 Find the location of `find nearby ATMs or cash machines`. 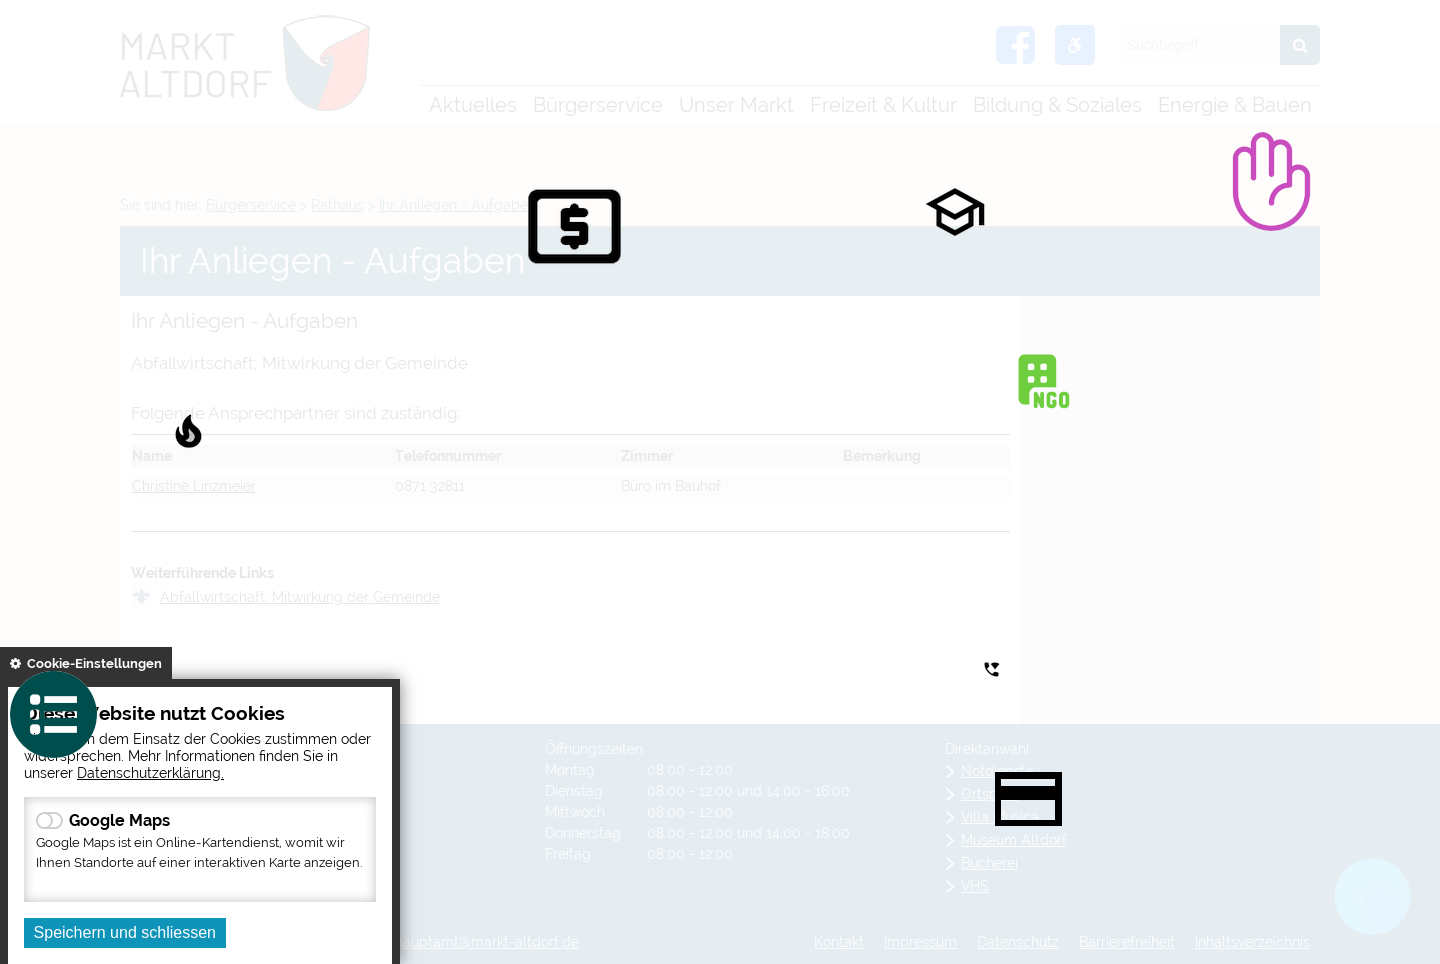

find nearby ATMs or cash machines is located at coordinates (574, 226).